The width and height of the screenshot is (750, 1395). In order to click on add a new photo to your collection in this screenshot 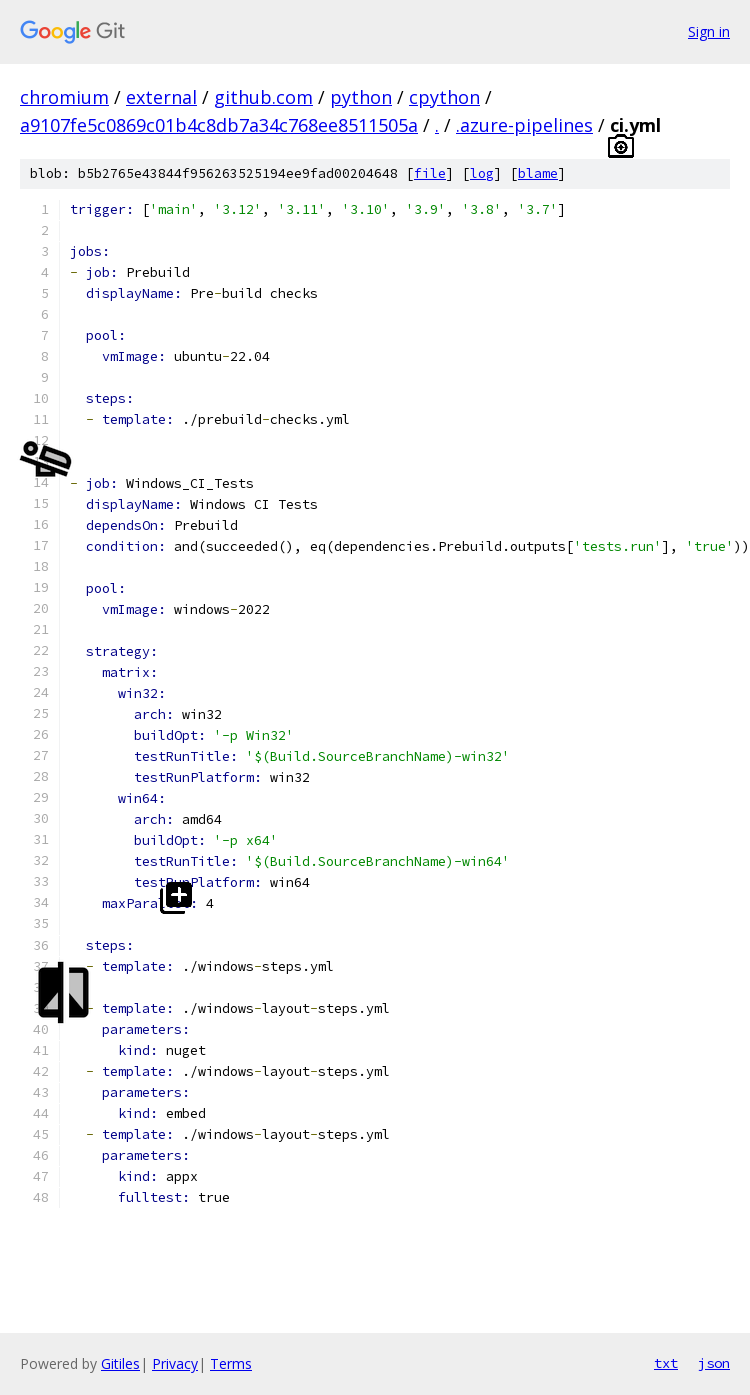, I will do `click(176, 898)`.